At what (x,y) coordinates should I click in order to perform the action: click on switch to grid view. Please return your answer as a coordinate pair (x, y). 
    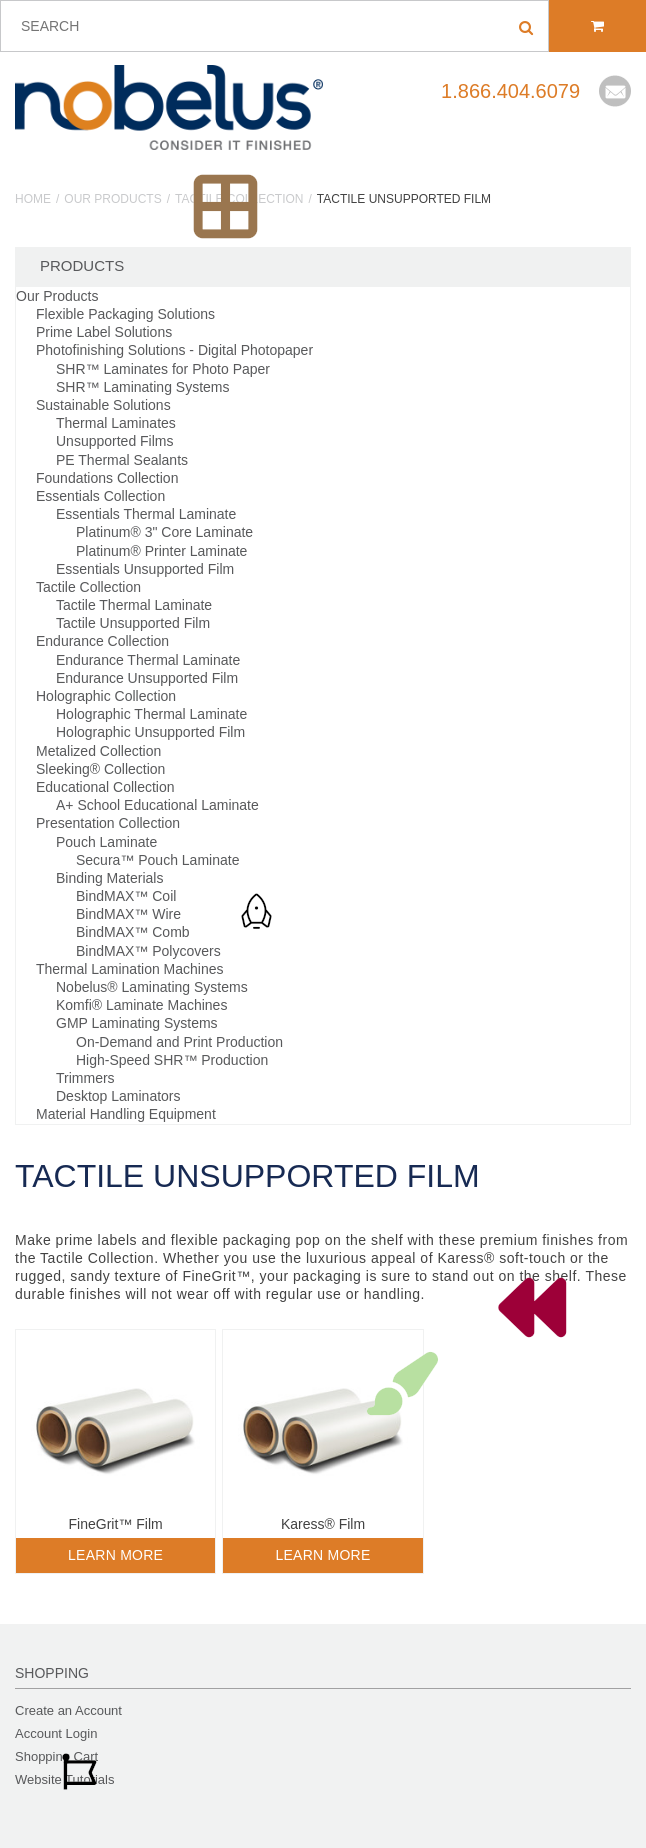
    Looking at the image, I should click on (225, 206).